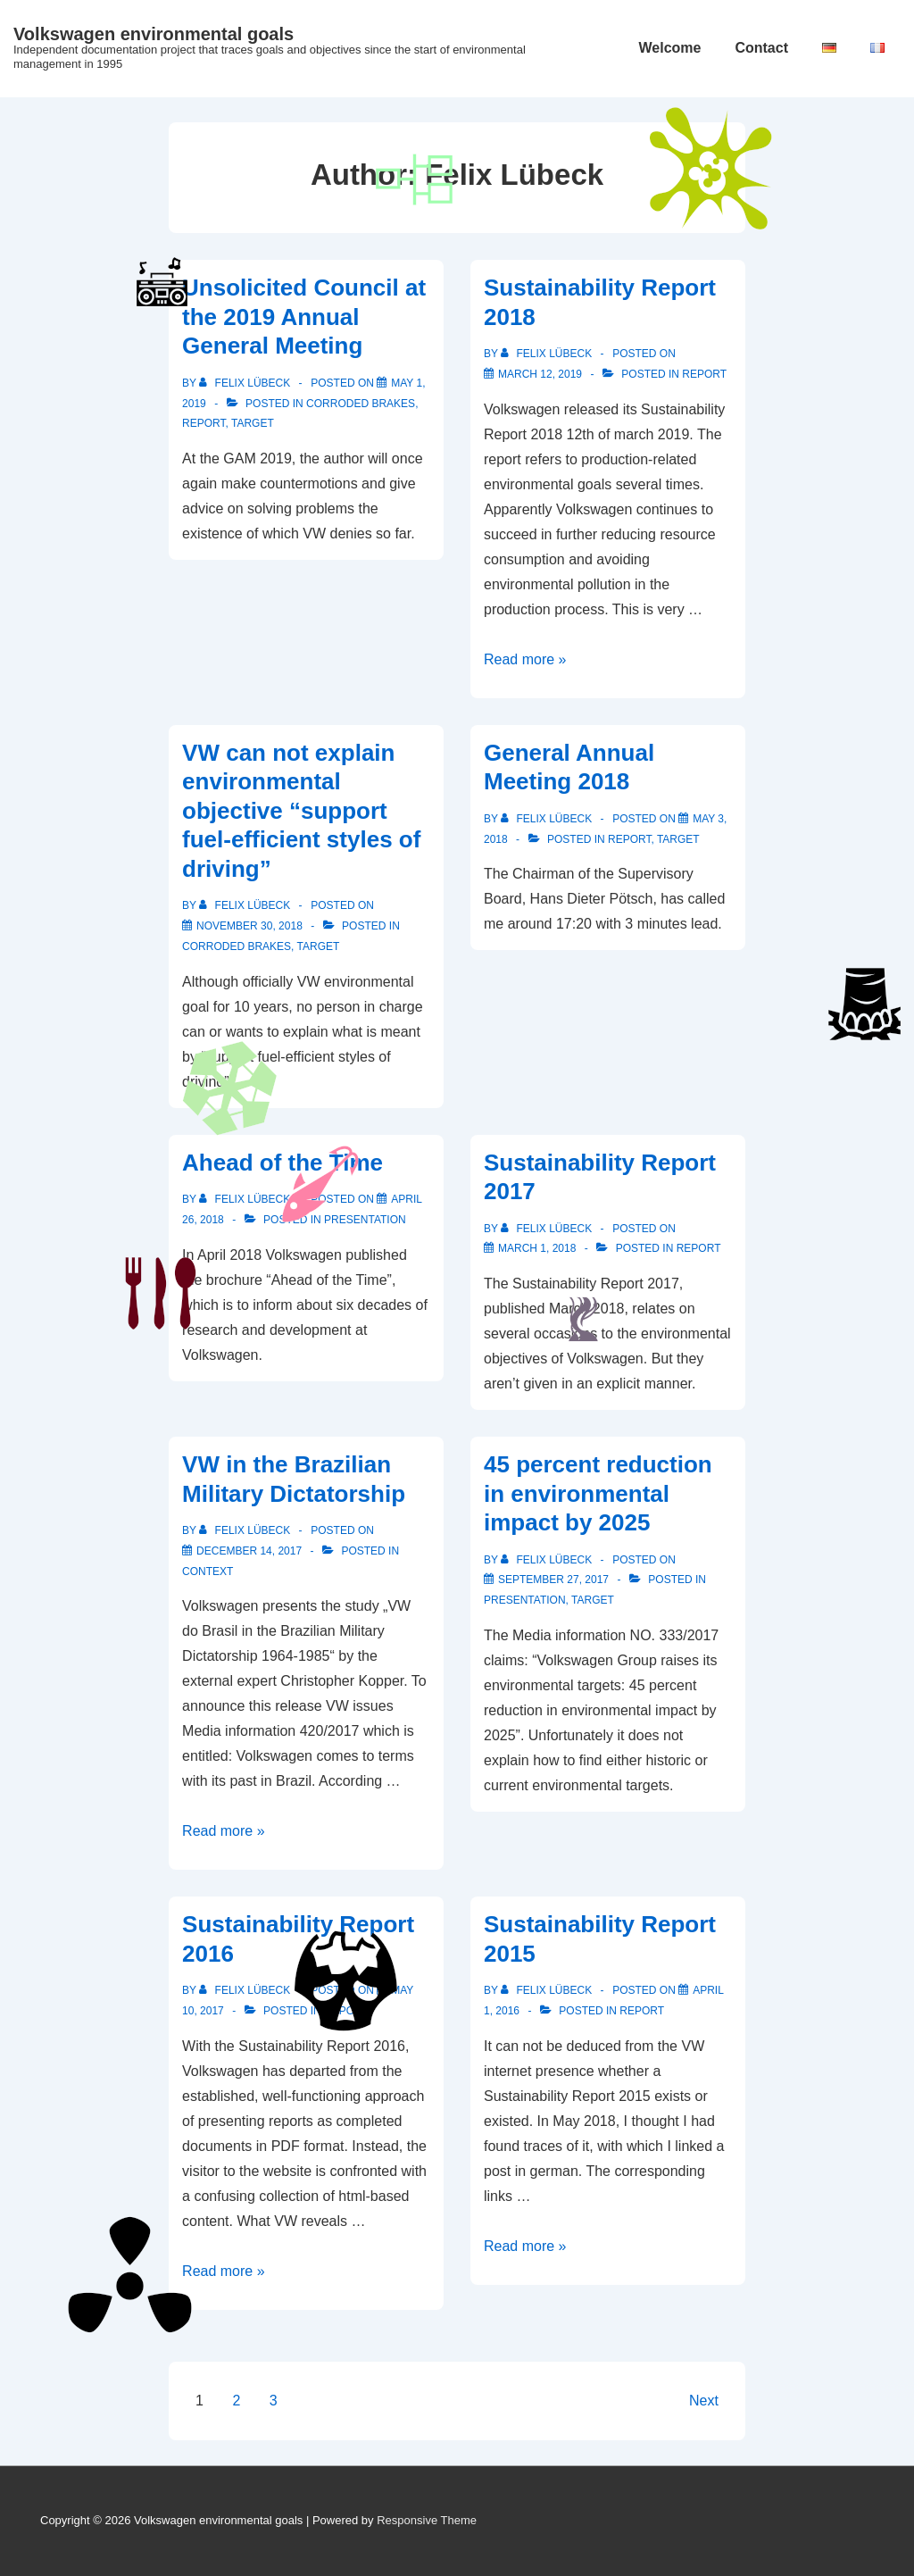 The image size is (914, 2576). Describe the element at coordinates (162, 282) in the screenshot. I see `open music player or audio controls` at that location.